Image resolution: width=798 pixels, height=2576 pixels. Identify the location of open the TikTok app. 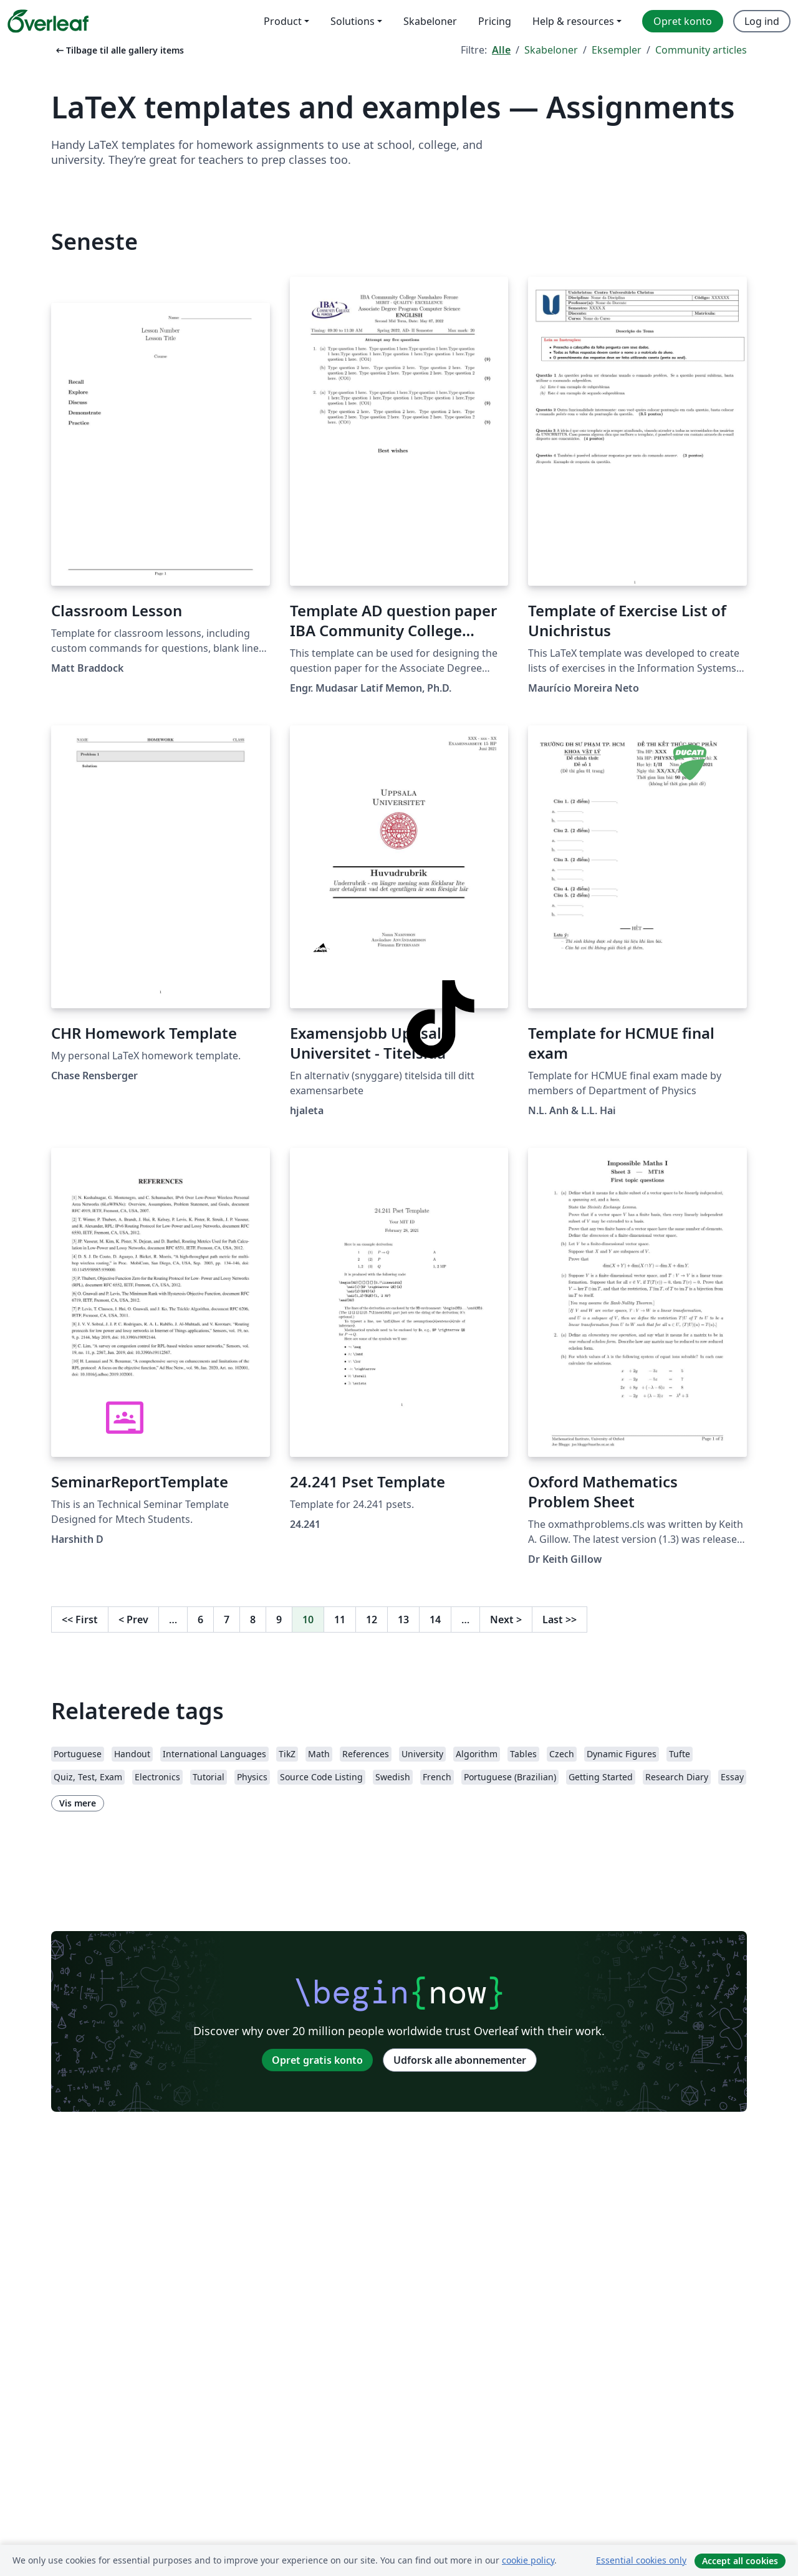
(440, 1019).